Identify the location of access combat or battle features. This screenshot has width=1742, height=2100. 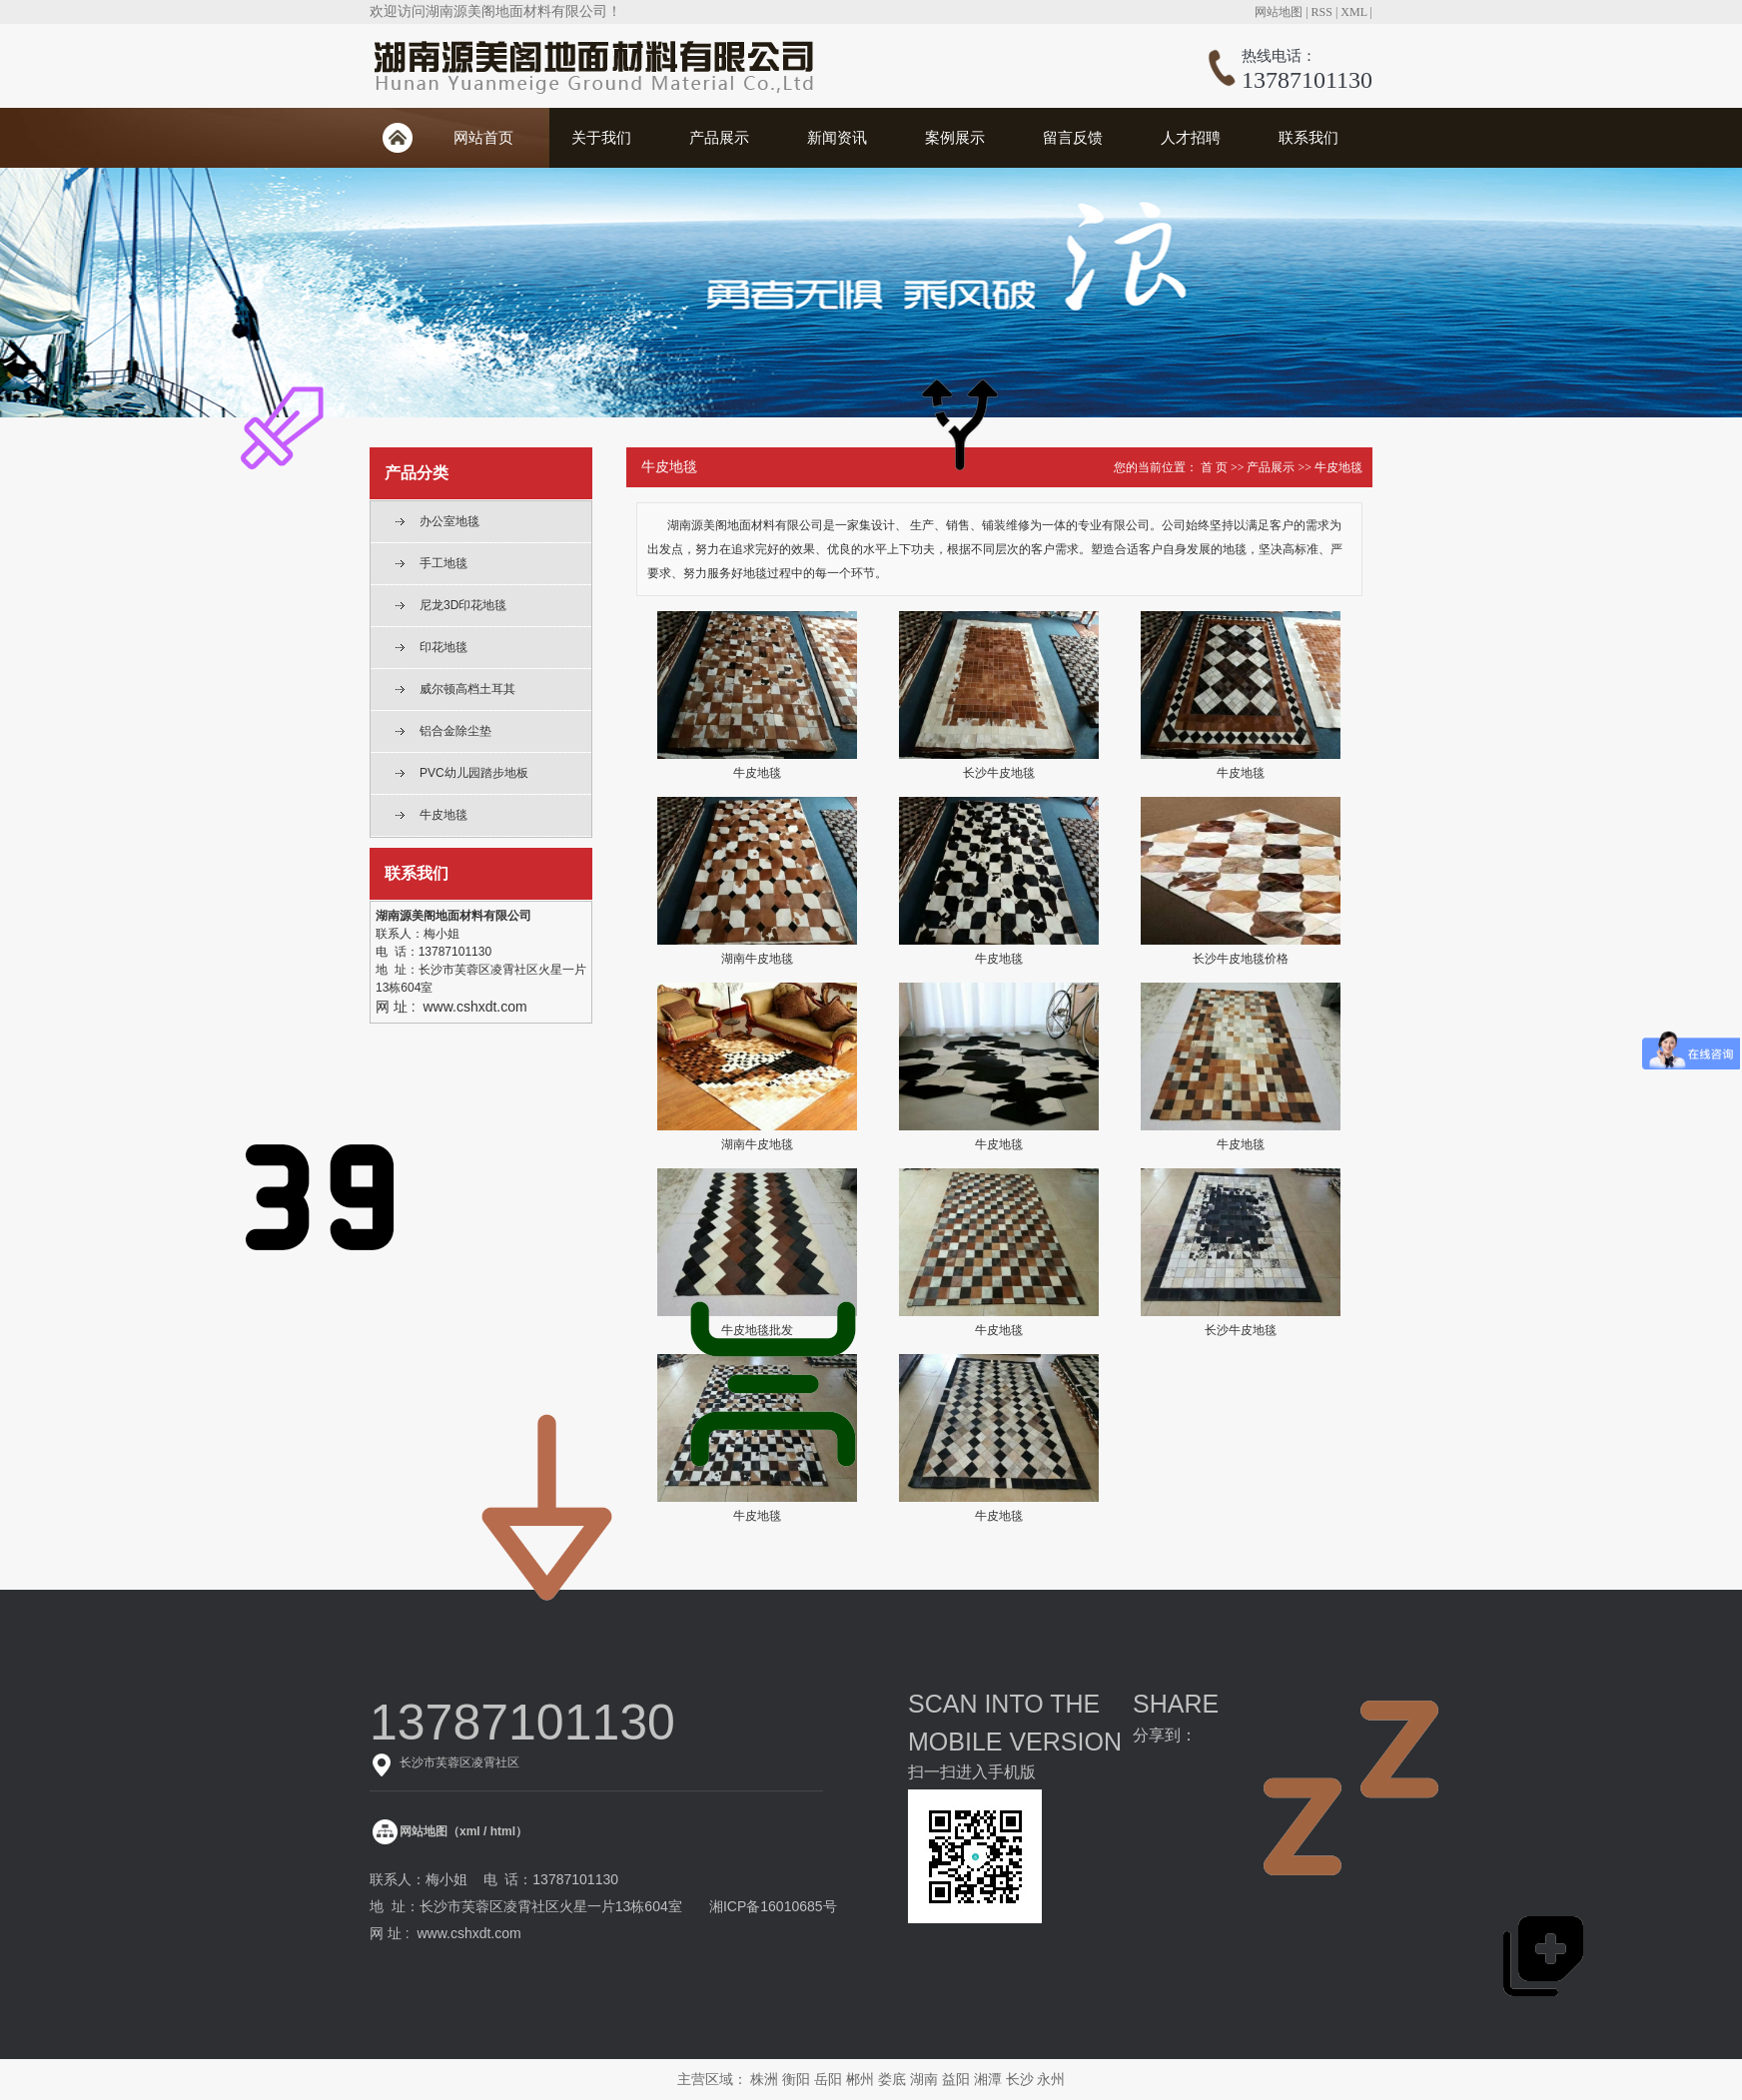
(284, 426).